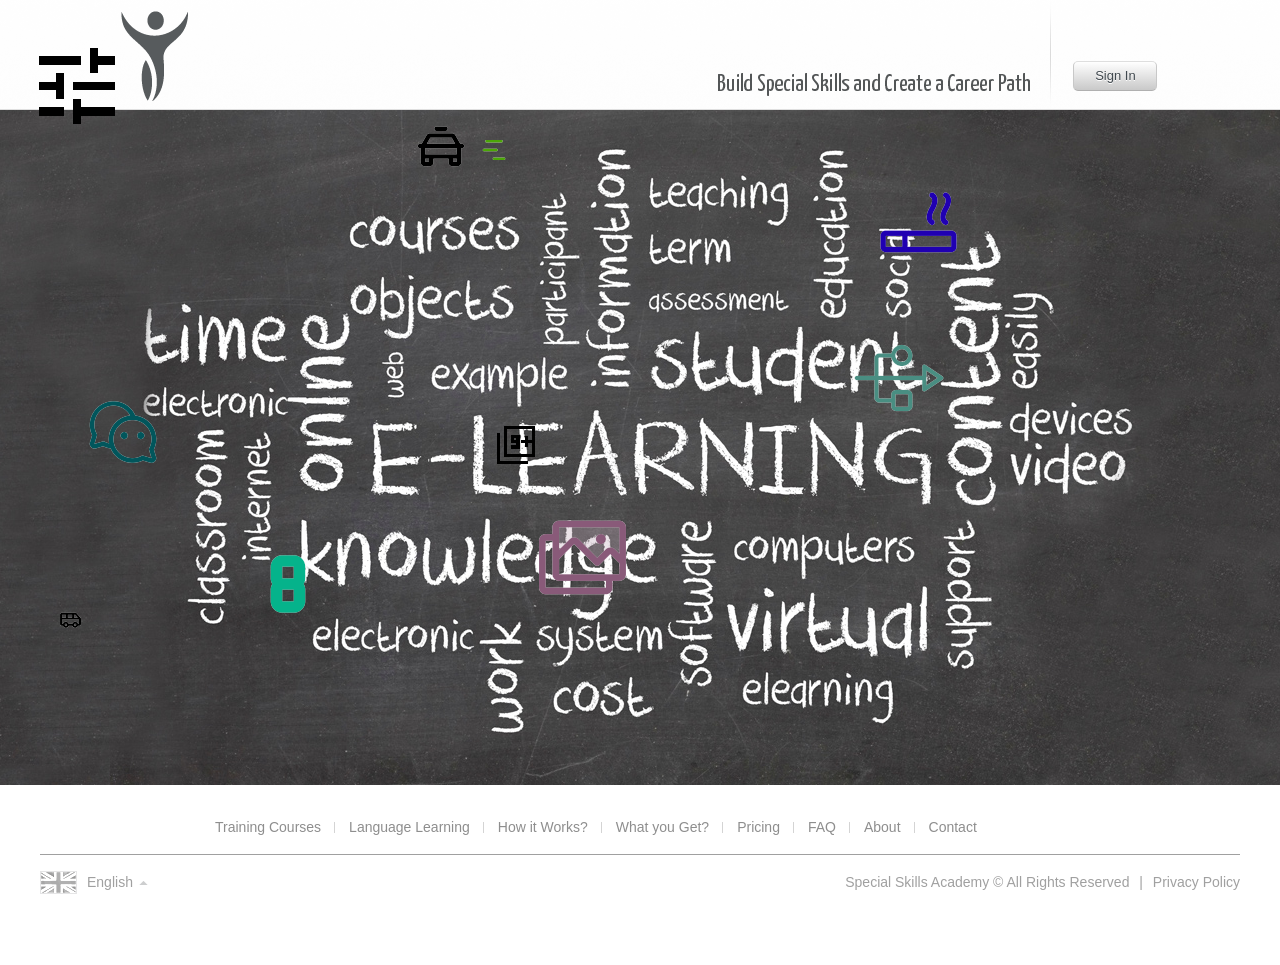  Describe the element at coordinates (516, 445) in the screenshot. I see `indicates 9 or more items in a stack or collection` at that location.